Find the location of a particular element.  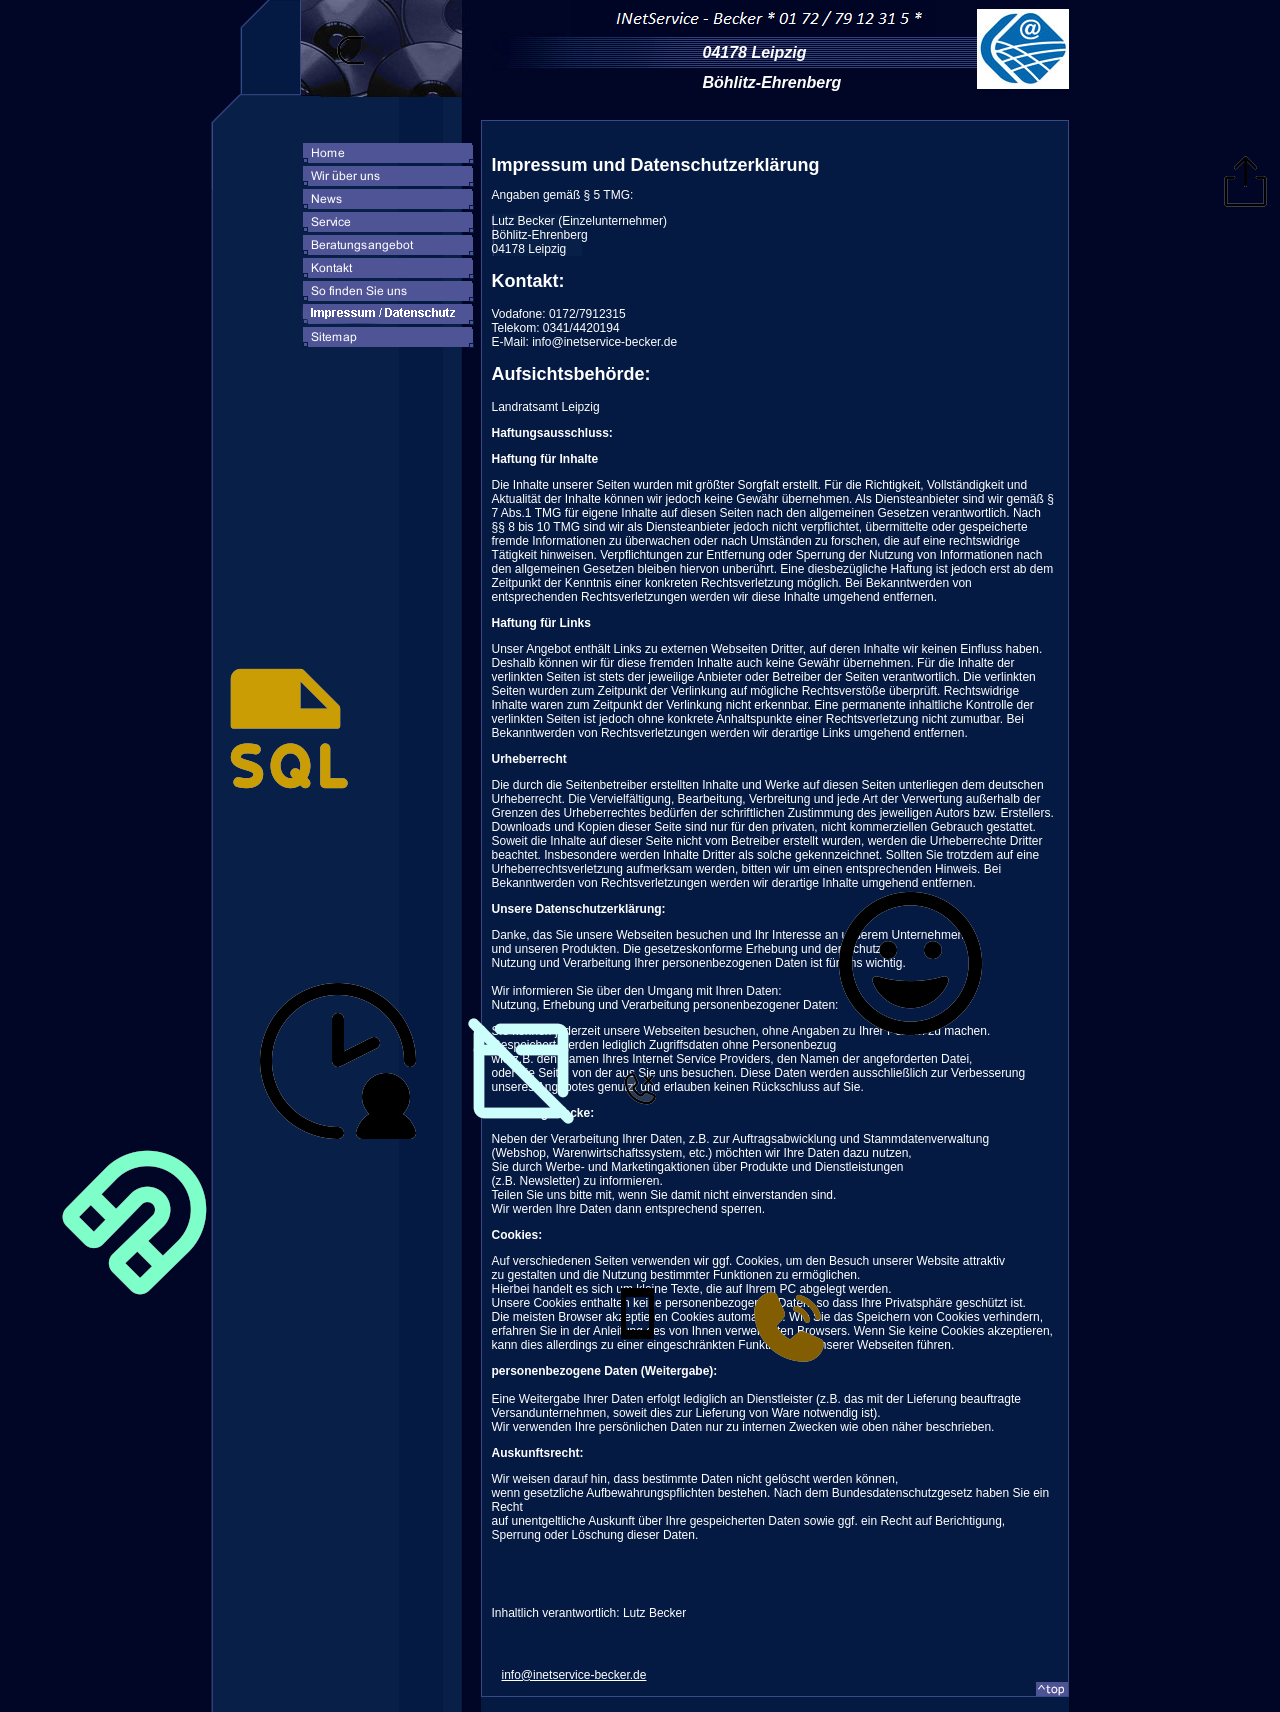

add an emoji or reaction to a message is located at coordinates (910, 963).